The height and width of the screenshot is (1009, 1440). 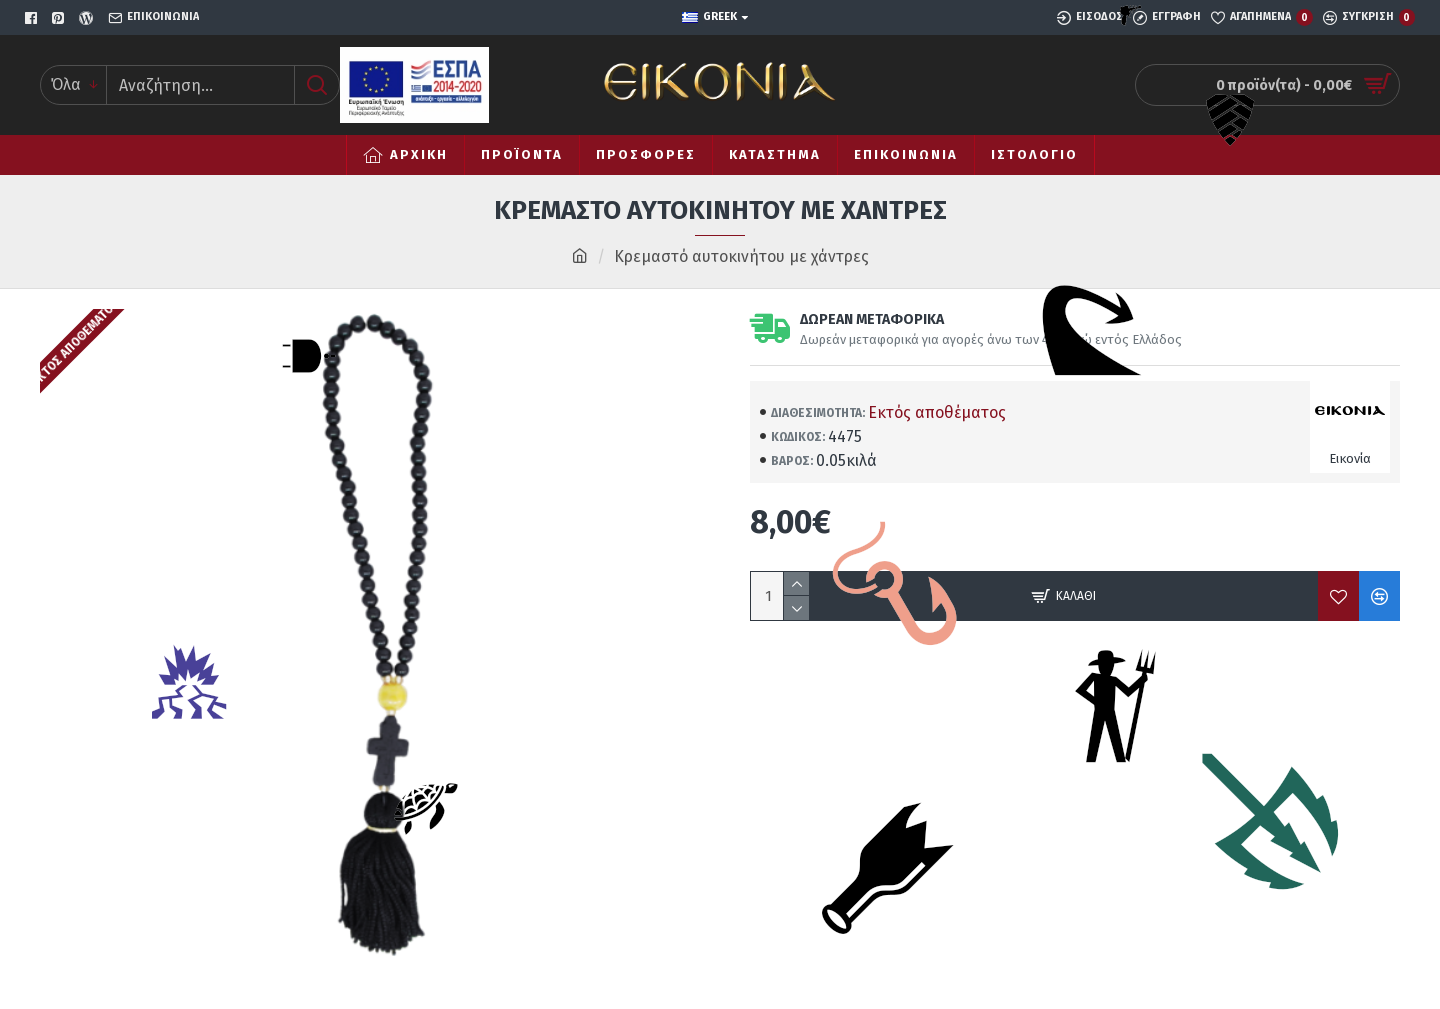 What do you see at coordinates (895, 583) in the screenshot?
I see `access fishing mini-game or activity` at bounding box center [895, 583].